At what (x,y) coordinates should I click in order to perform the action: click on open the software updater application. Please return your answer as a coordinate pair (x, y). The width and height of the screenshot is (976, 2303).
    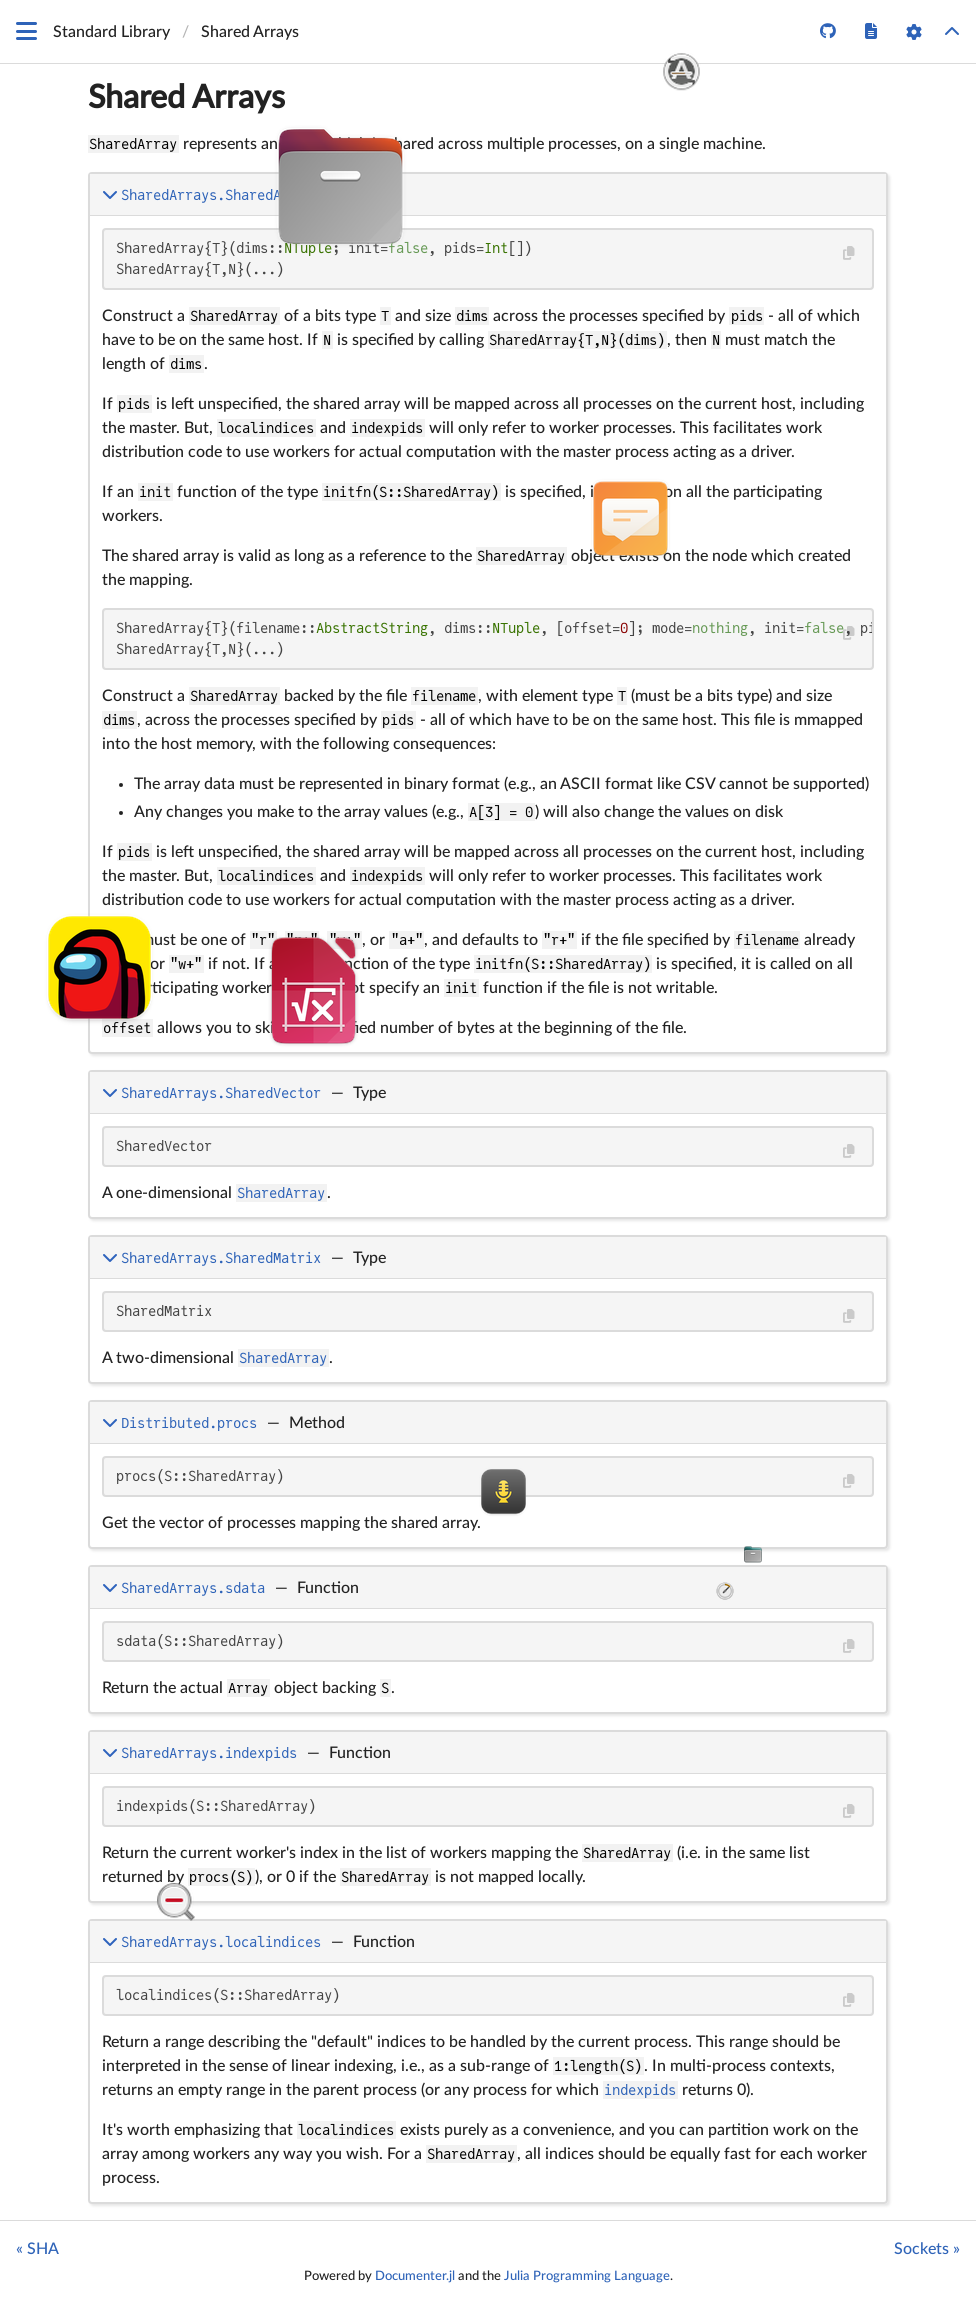
    Looking at the image, I should click on (681, 71).